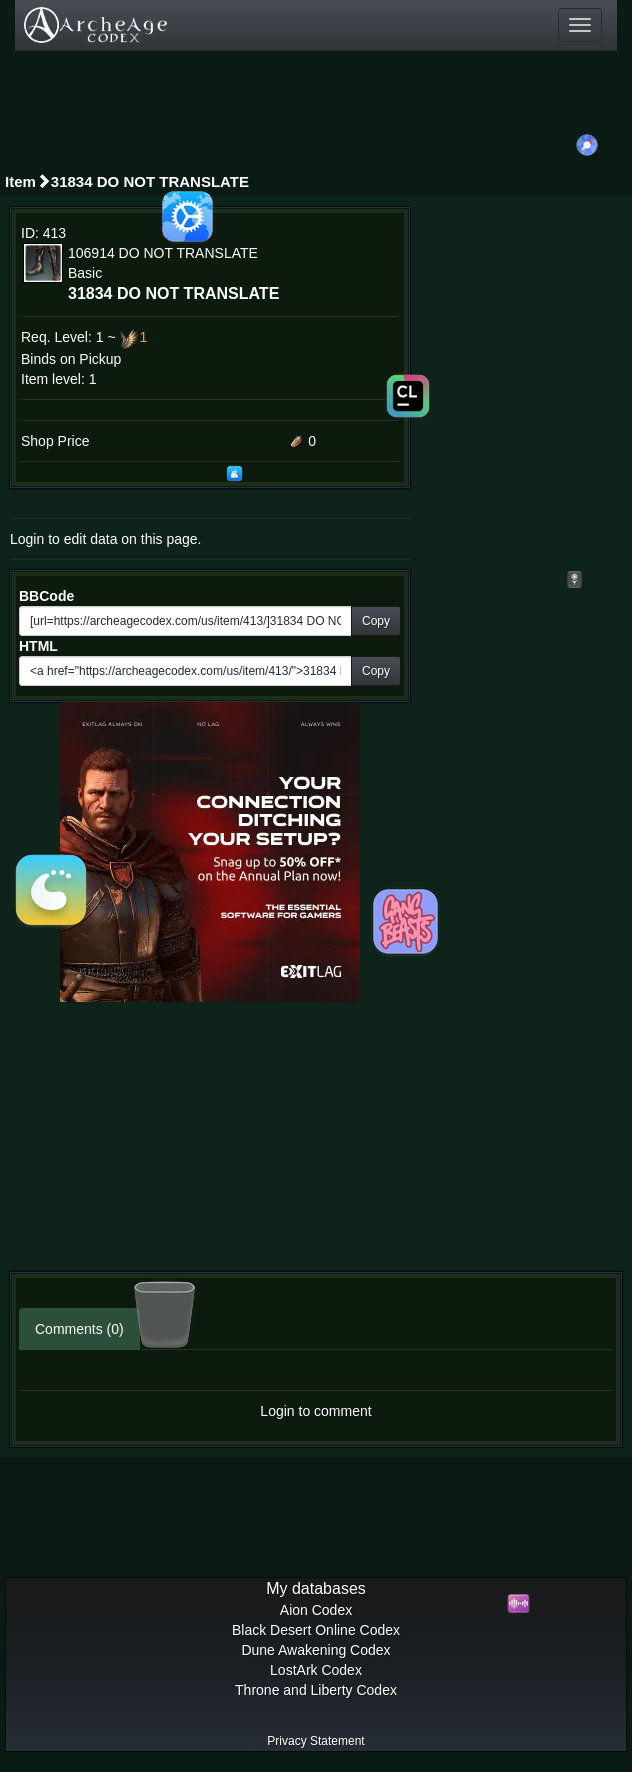  Describe the element at coordinates (574, 579) in the screenshot. I see `open déjà dup backup utility` at that location.